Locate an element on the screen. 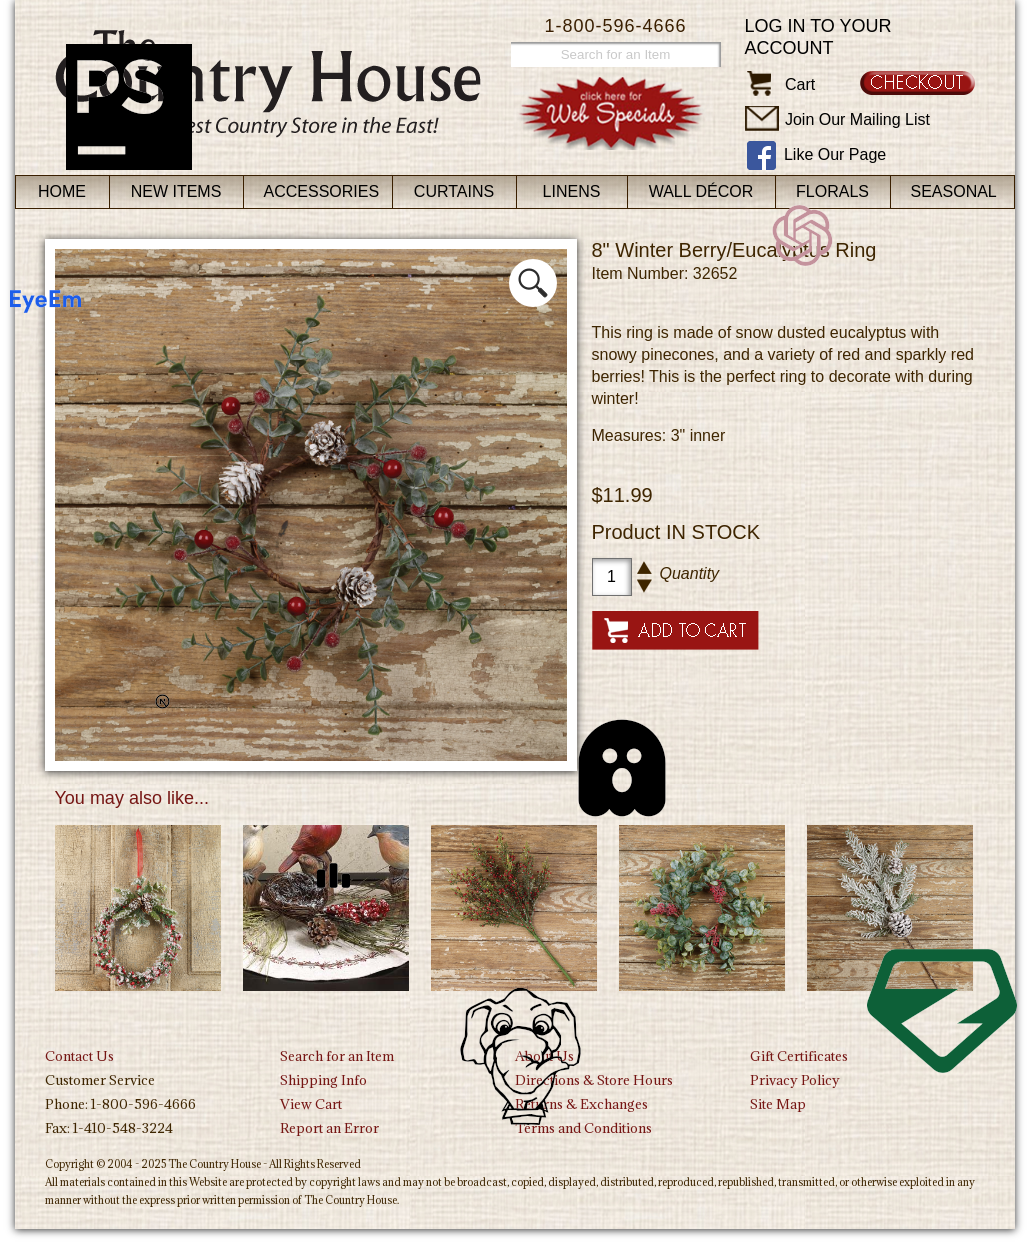 The height and width of the screenshot is (1254, 1029). open OpenAI or ChatGPT app is located at coordinates (802, 235).